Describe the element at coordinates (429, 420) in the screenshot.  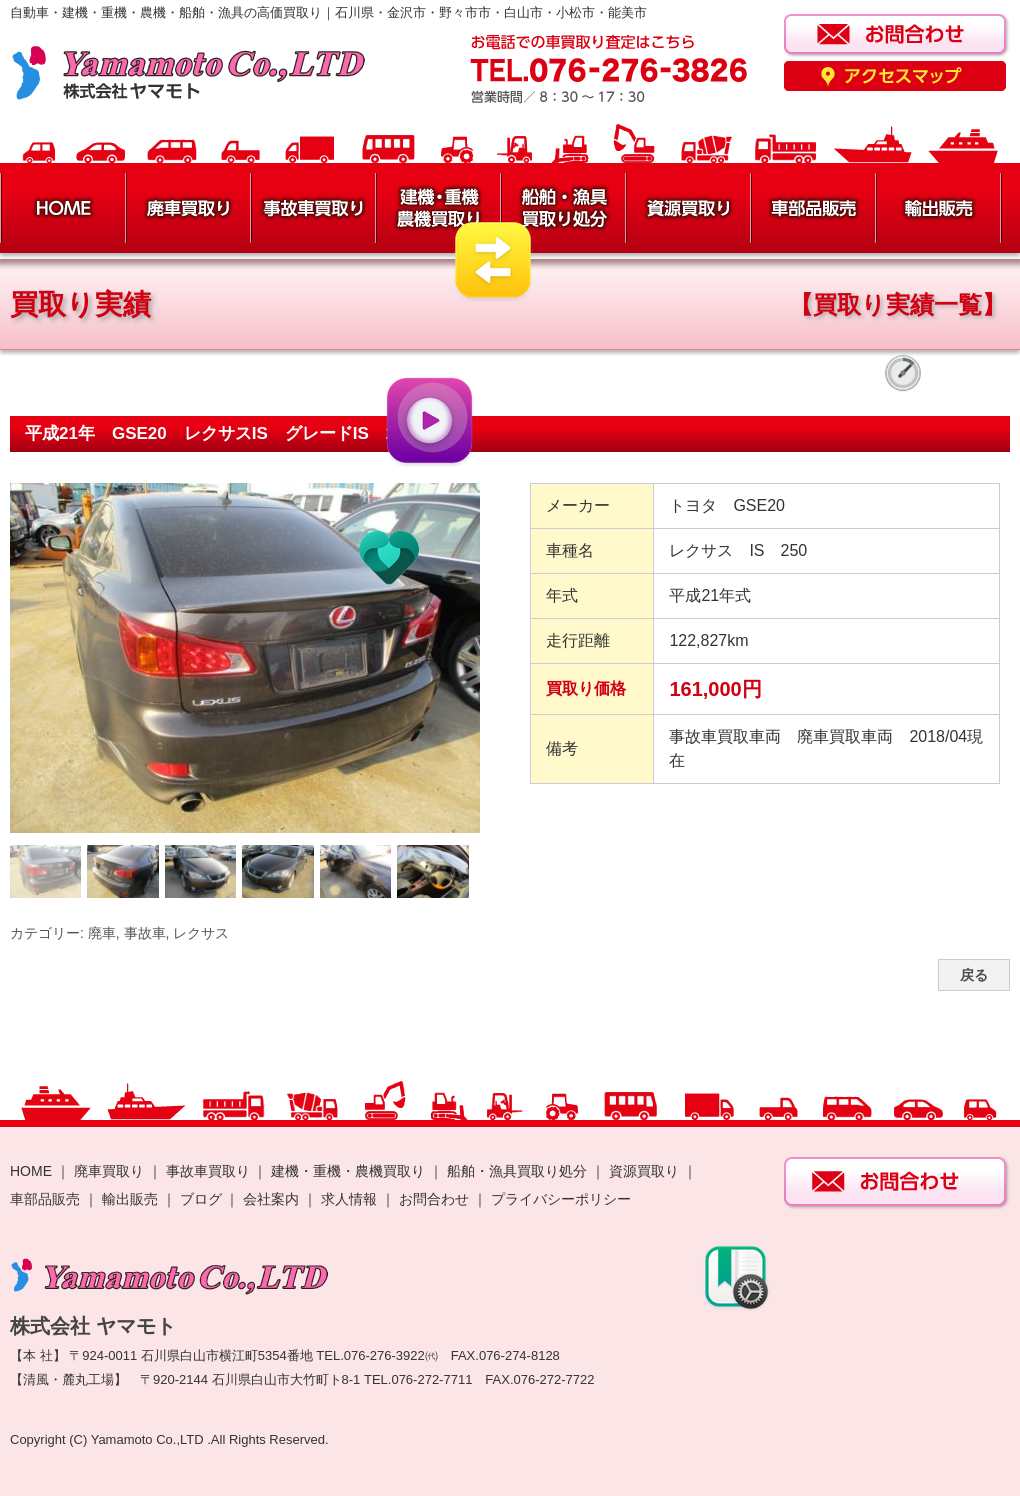
I see `open mpv media player` at that location.